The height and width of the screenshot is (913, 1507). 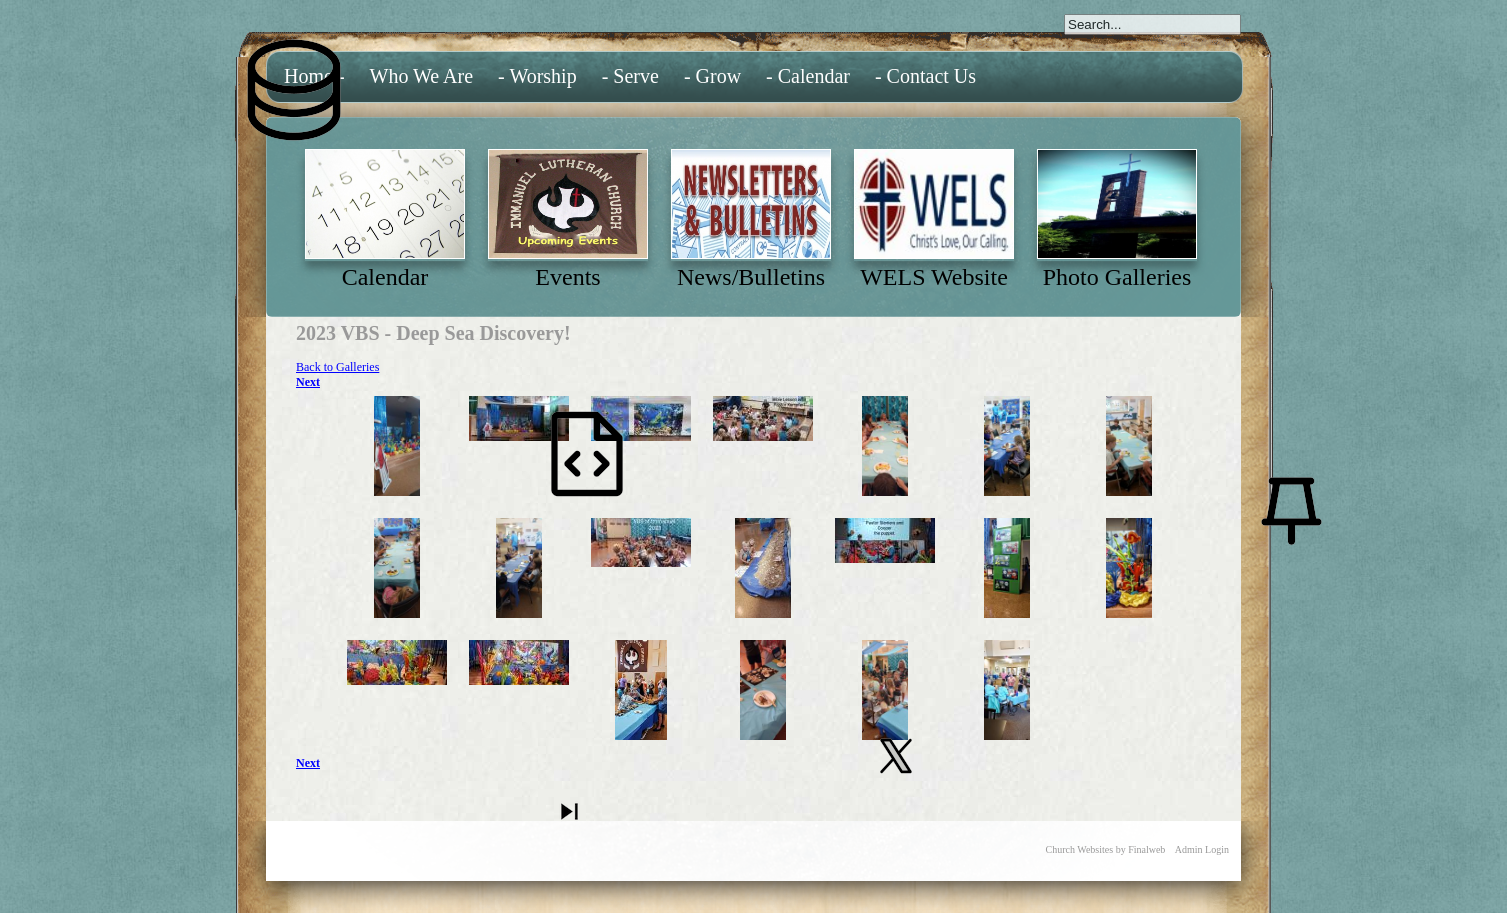 What do you see at coordinates (587, 454) in the screenshot?
I see `view source code file` at bounding box center [587, 454].